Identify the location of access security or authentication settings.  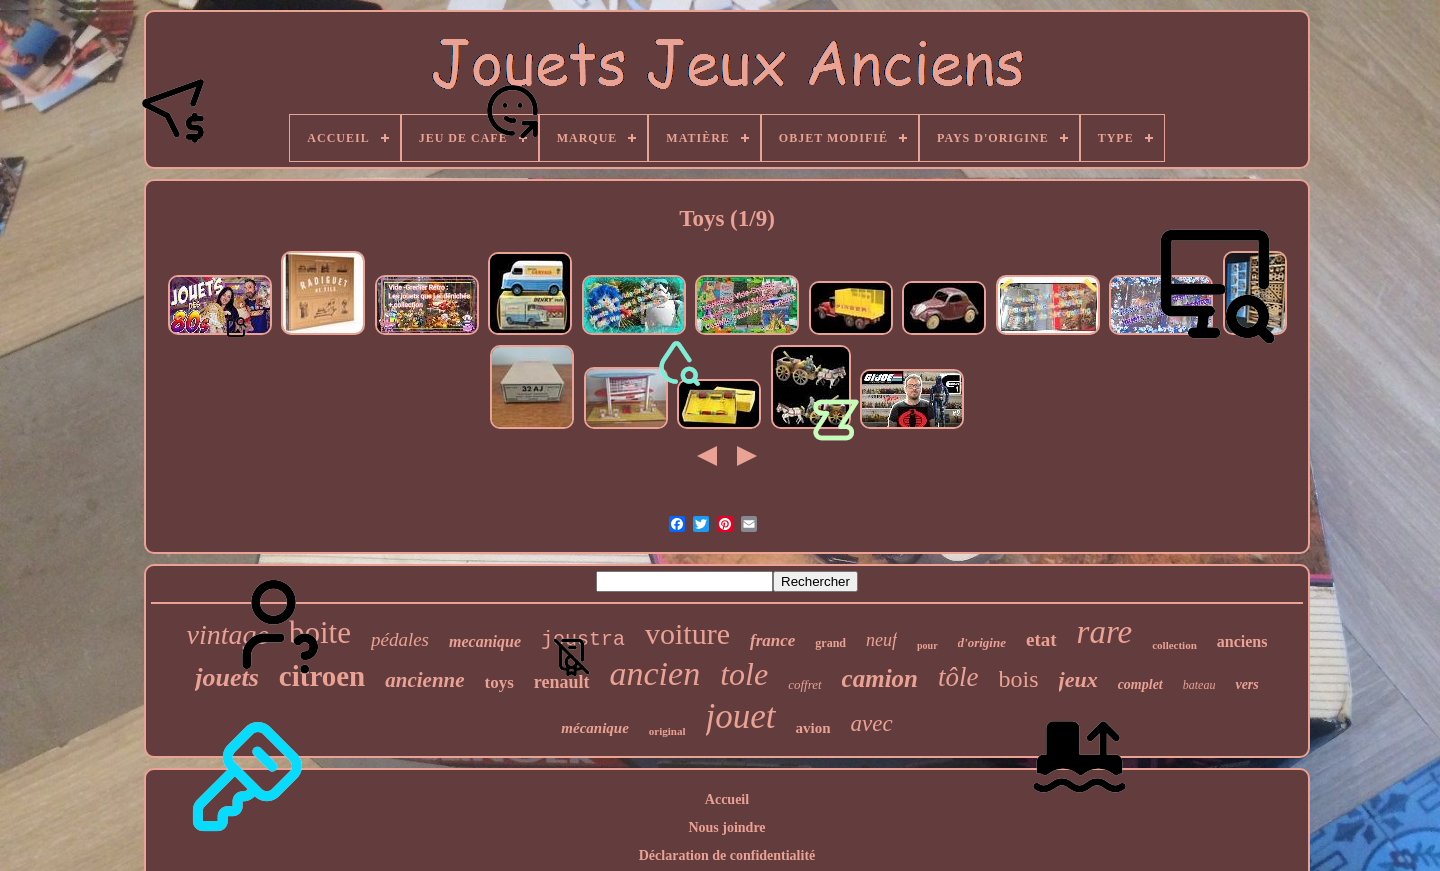
(247, 776).